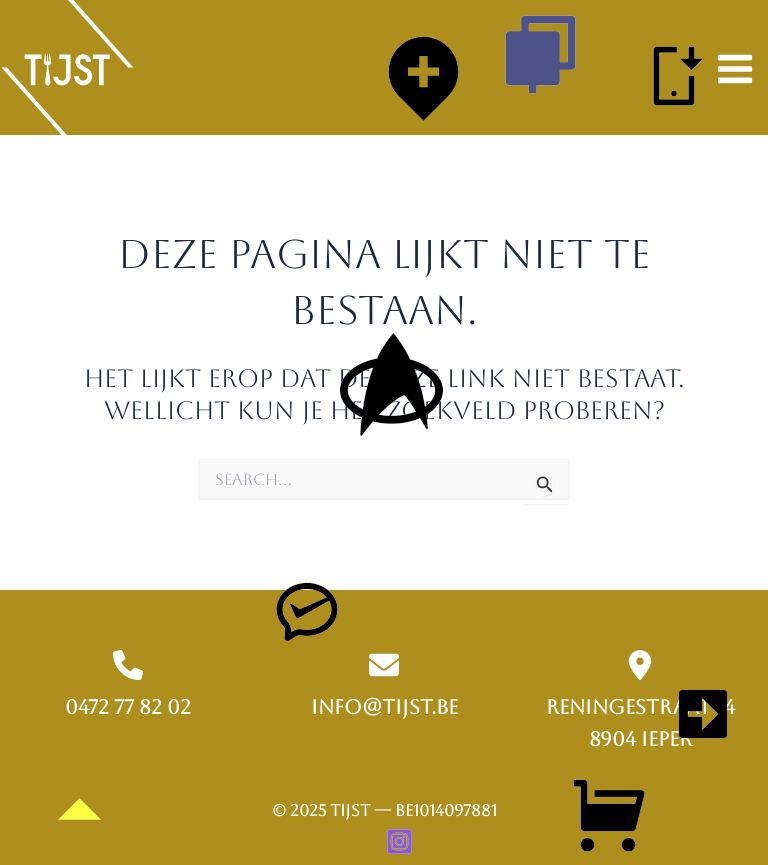 This screenshot has height=865, width=768. I want to click on proceed to the next step, so click(703, 714).